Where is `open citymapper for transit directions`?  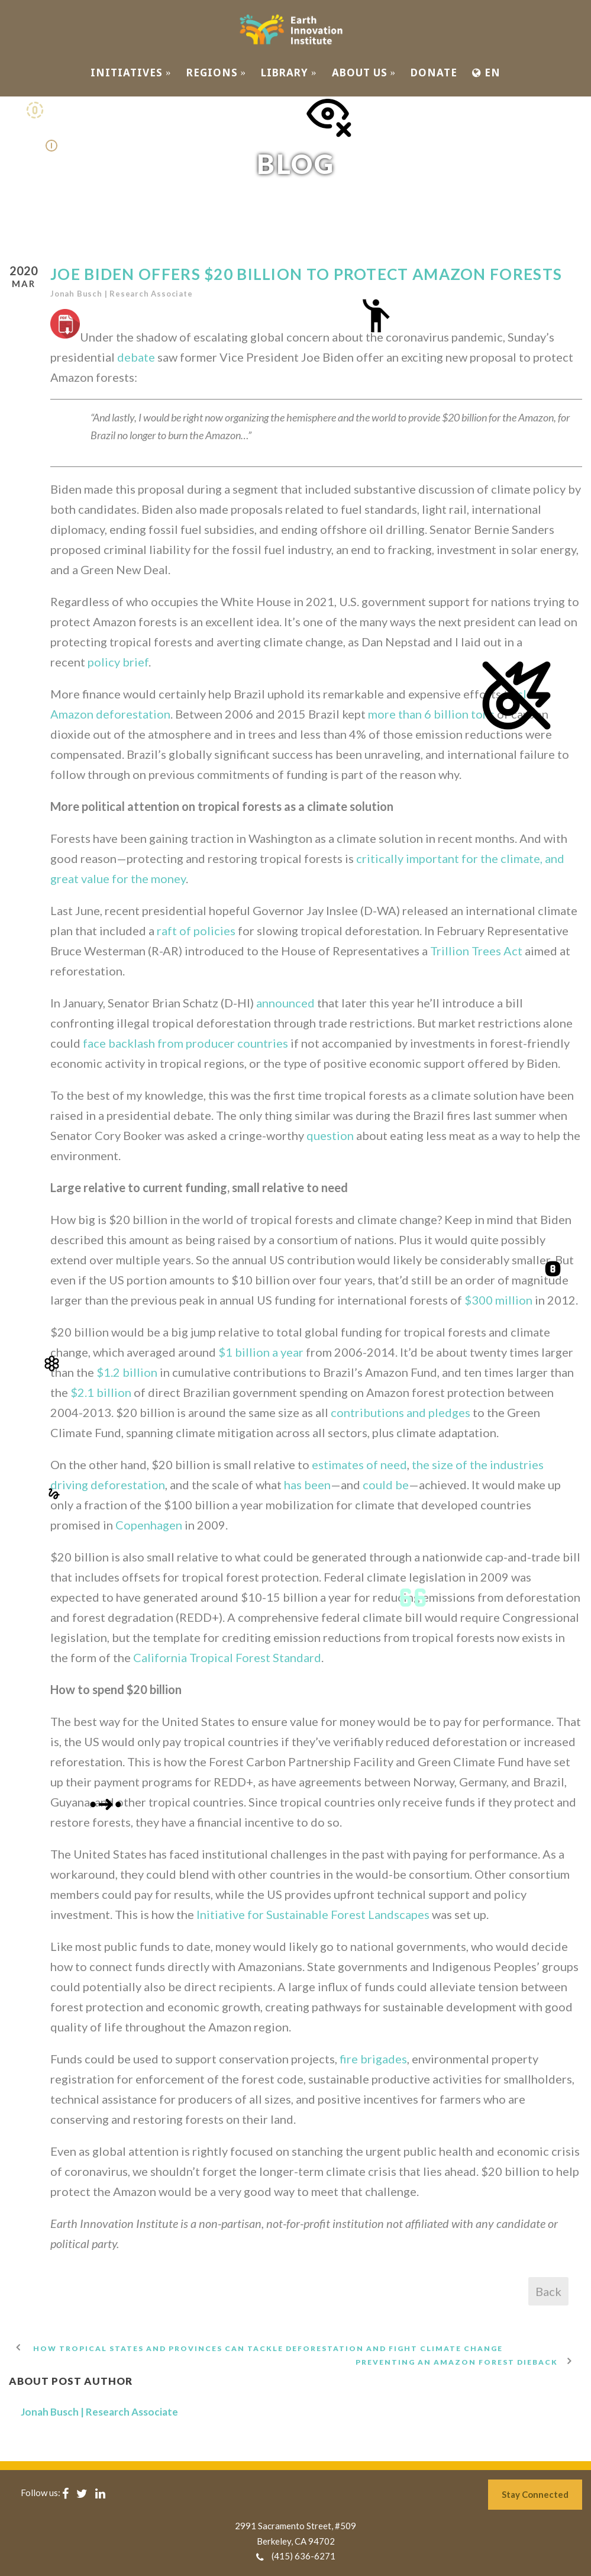 open citymapper for transit directions is located at coordinates (105, 1804).